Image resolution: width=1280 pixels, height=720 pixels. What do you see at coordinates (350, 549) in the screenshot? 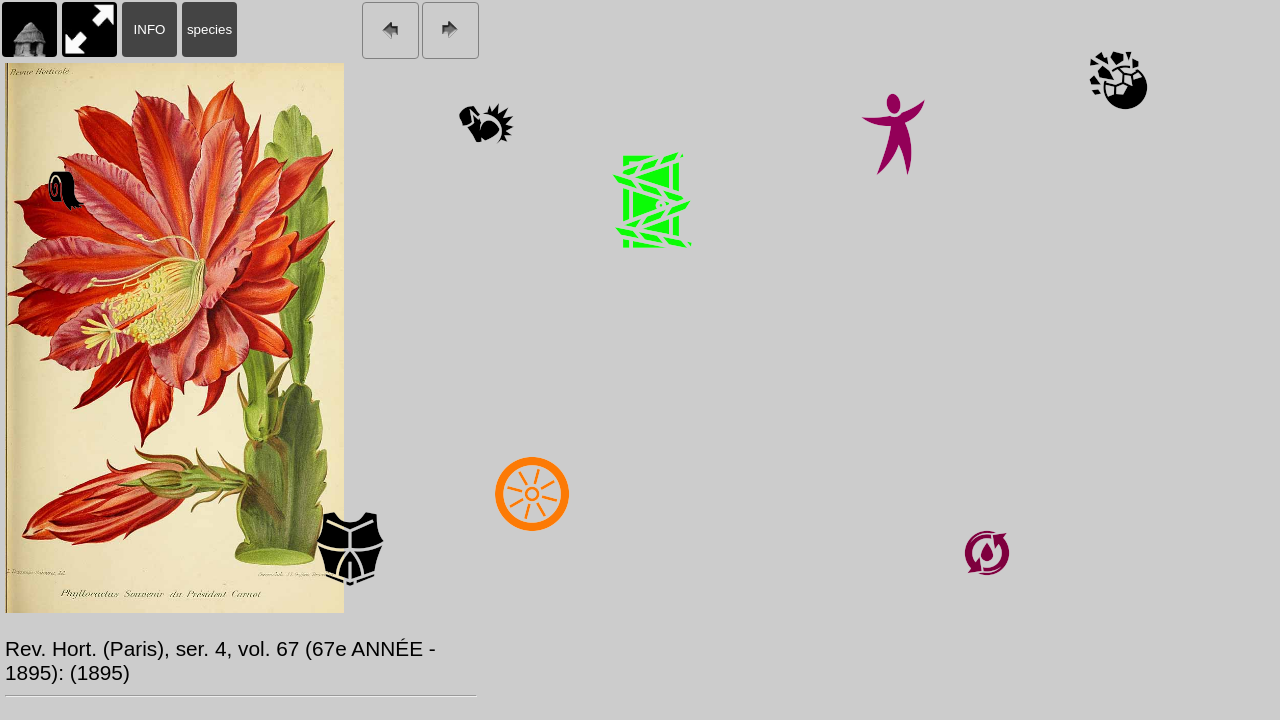
I see `equip chest armor to your character` at bounding box center [350, 549].